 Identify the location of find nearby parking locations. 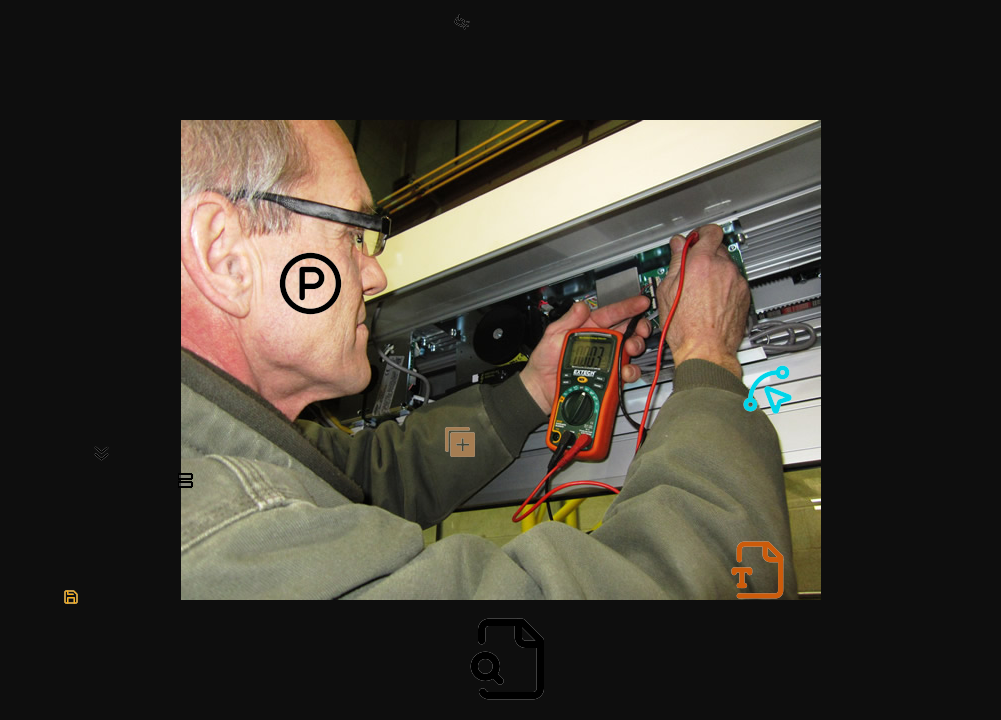
(310, 283).